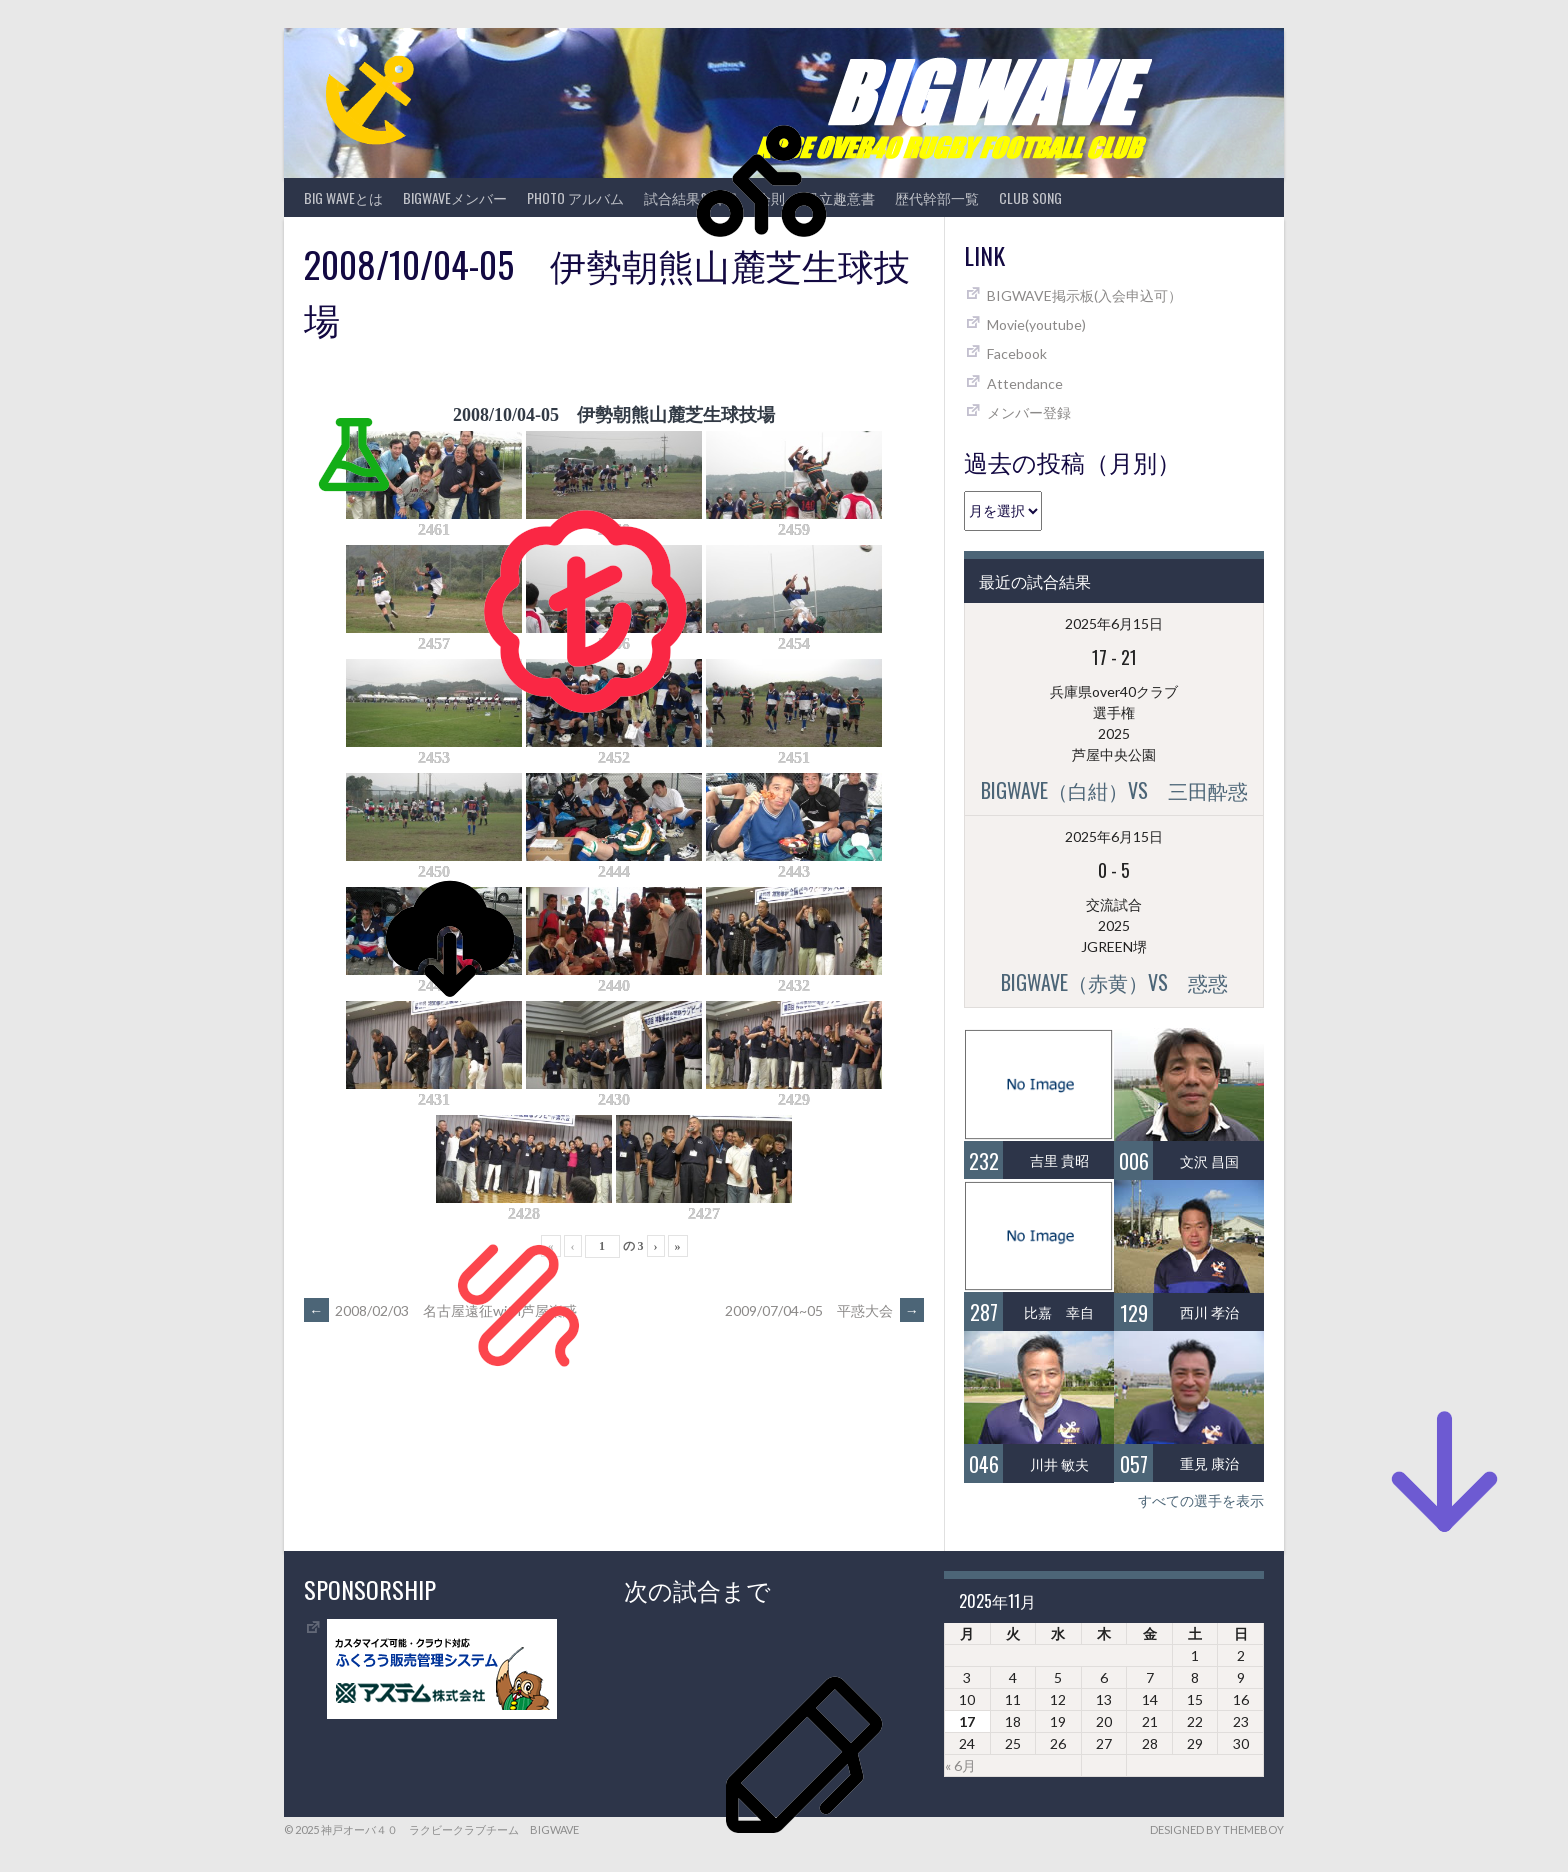  I want to click on edit or modify content, so click(801, 1758).